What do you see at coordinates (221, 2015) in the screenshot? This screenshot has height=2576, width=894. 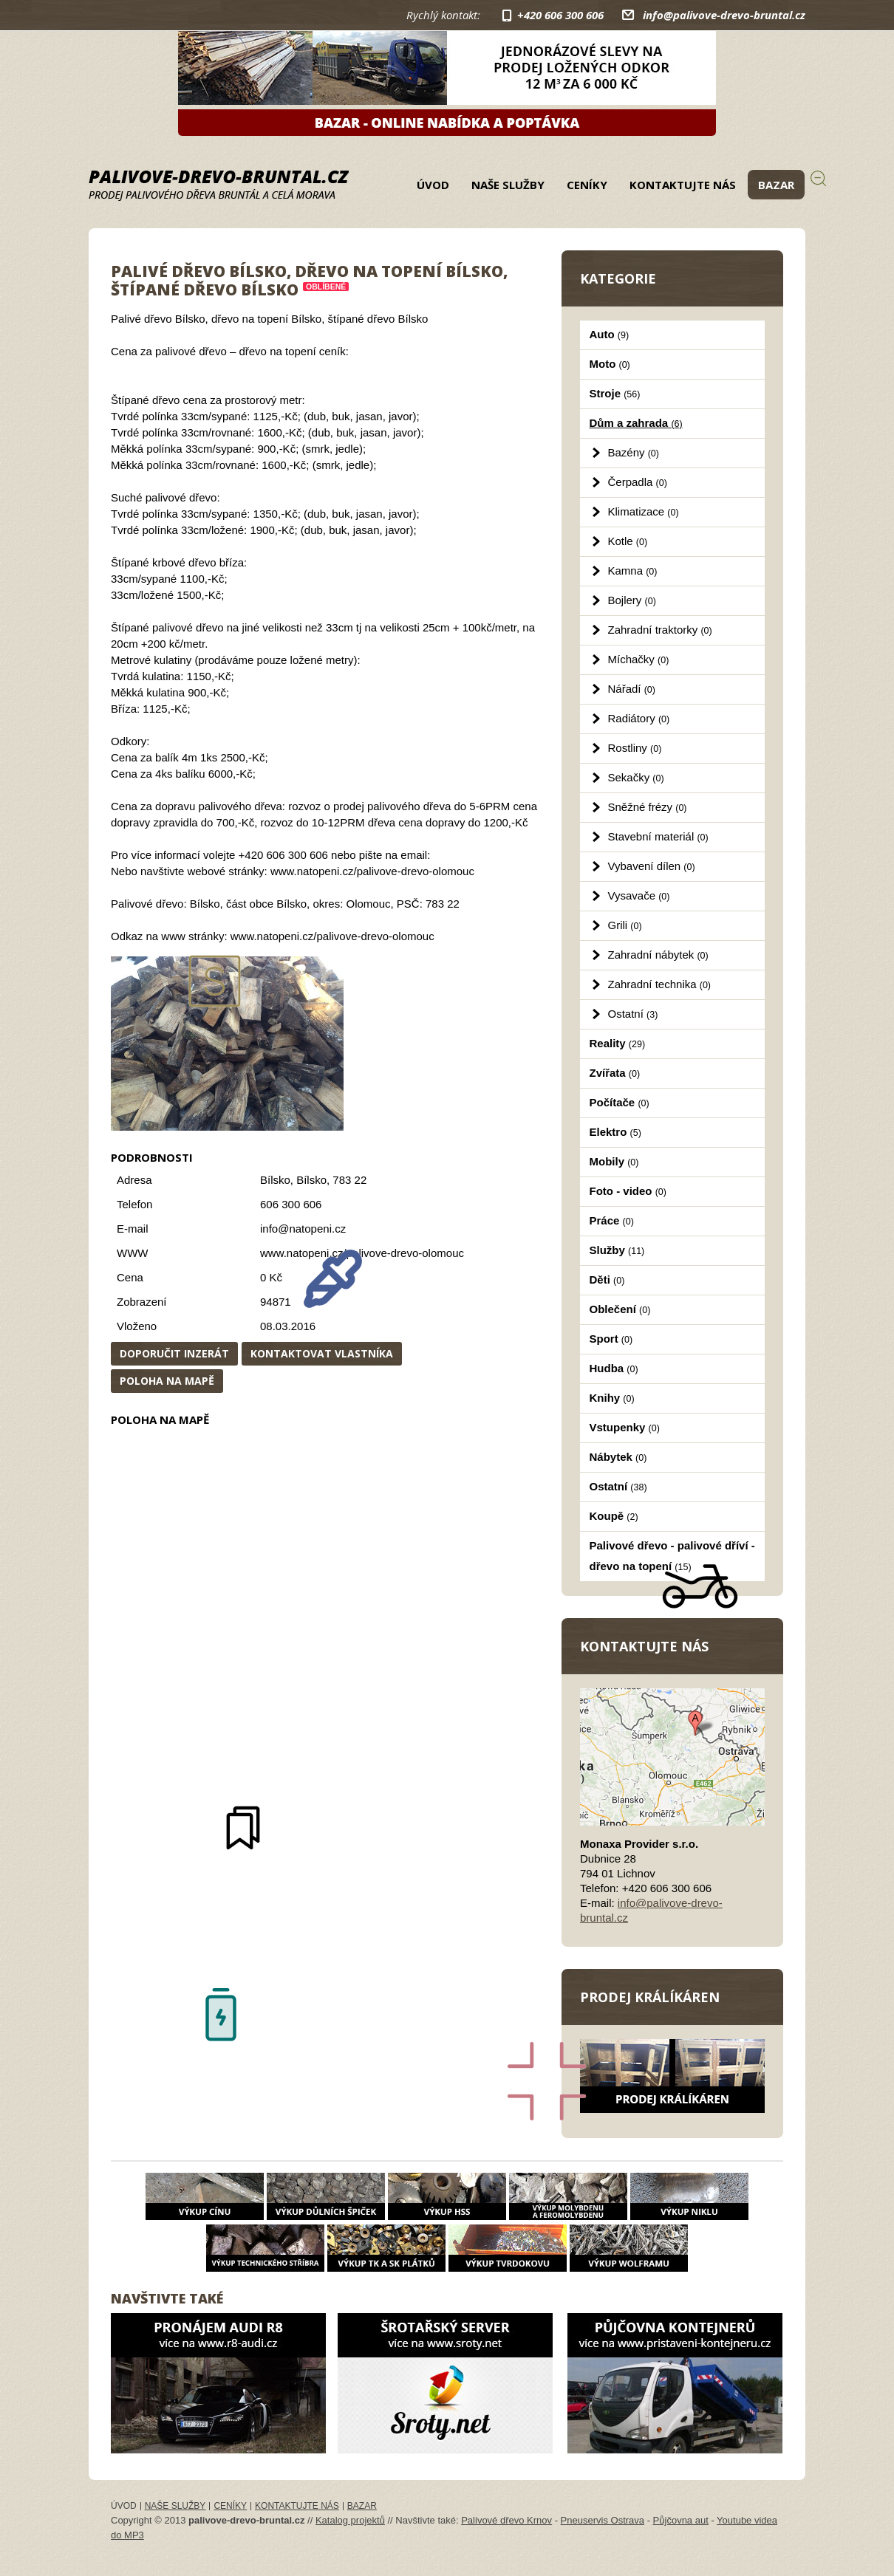 I see `indicates device is currently charging` at bounding box center [221, 2015].